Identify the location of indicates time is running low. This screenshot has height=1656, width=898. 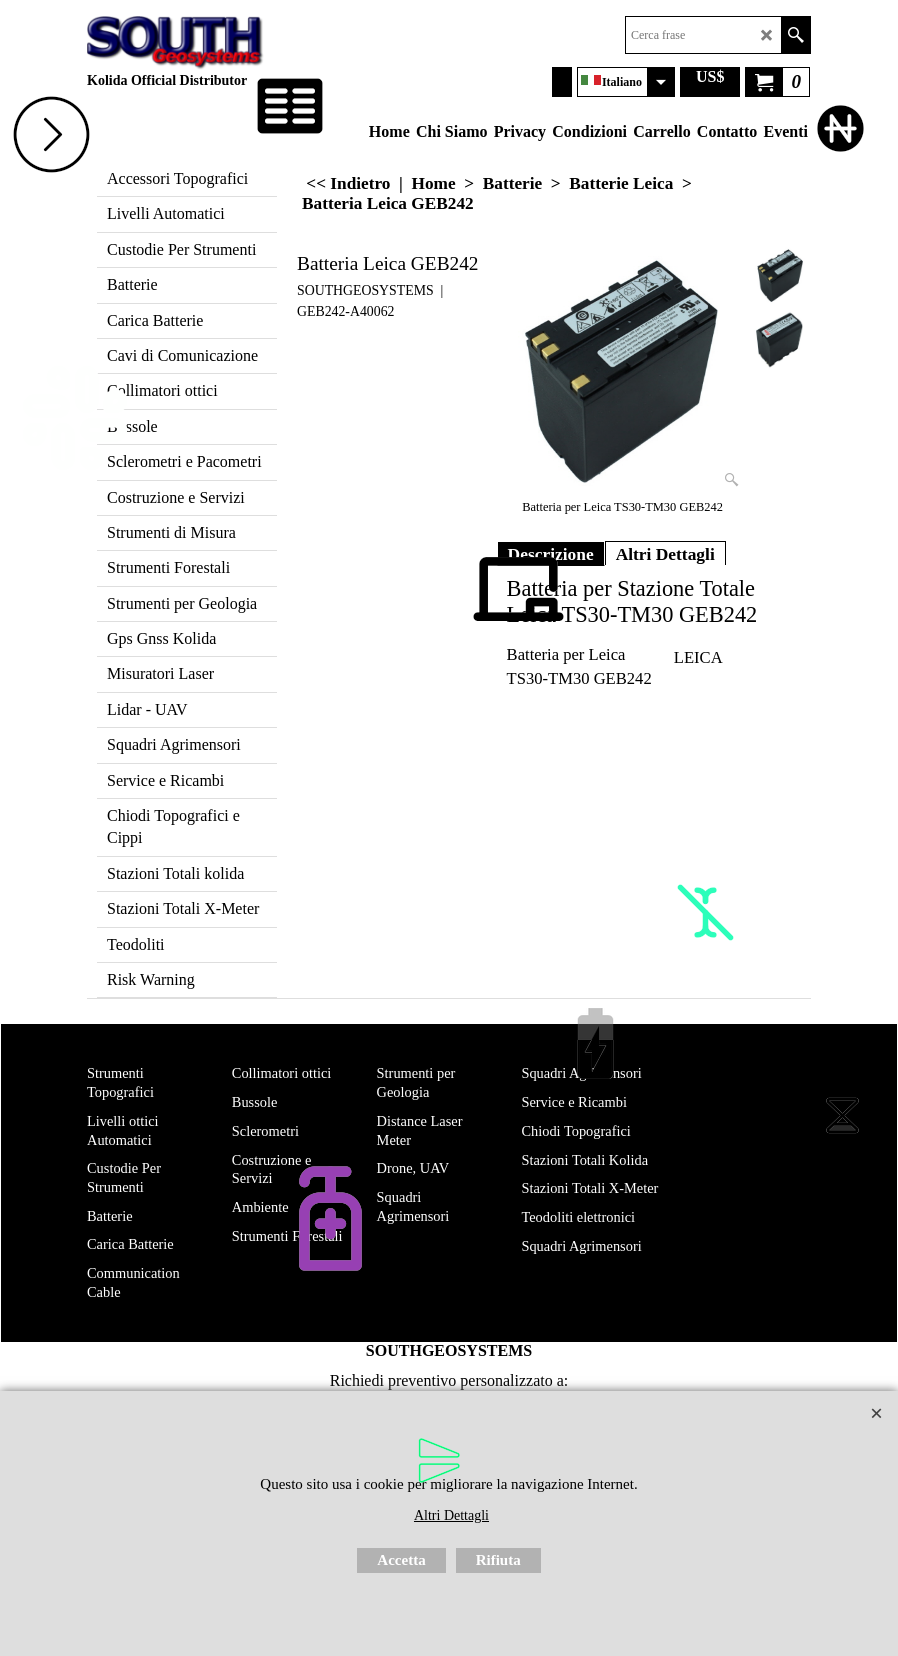
(842, 1115).